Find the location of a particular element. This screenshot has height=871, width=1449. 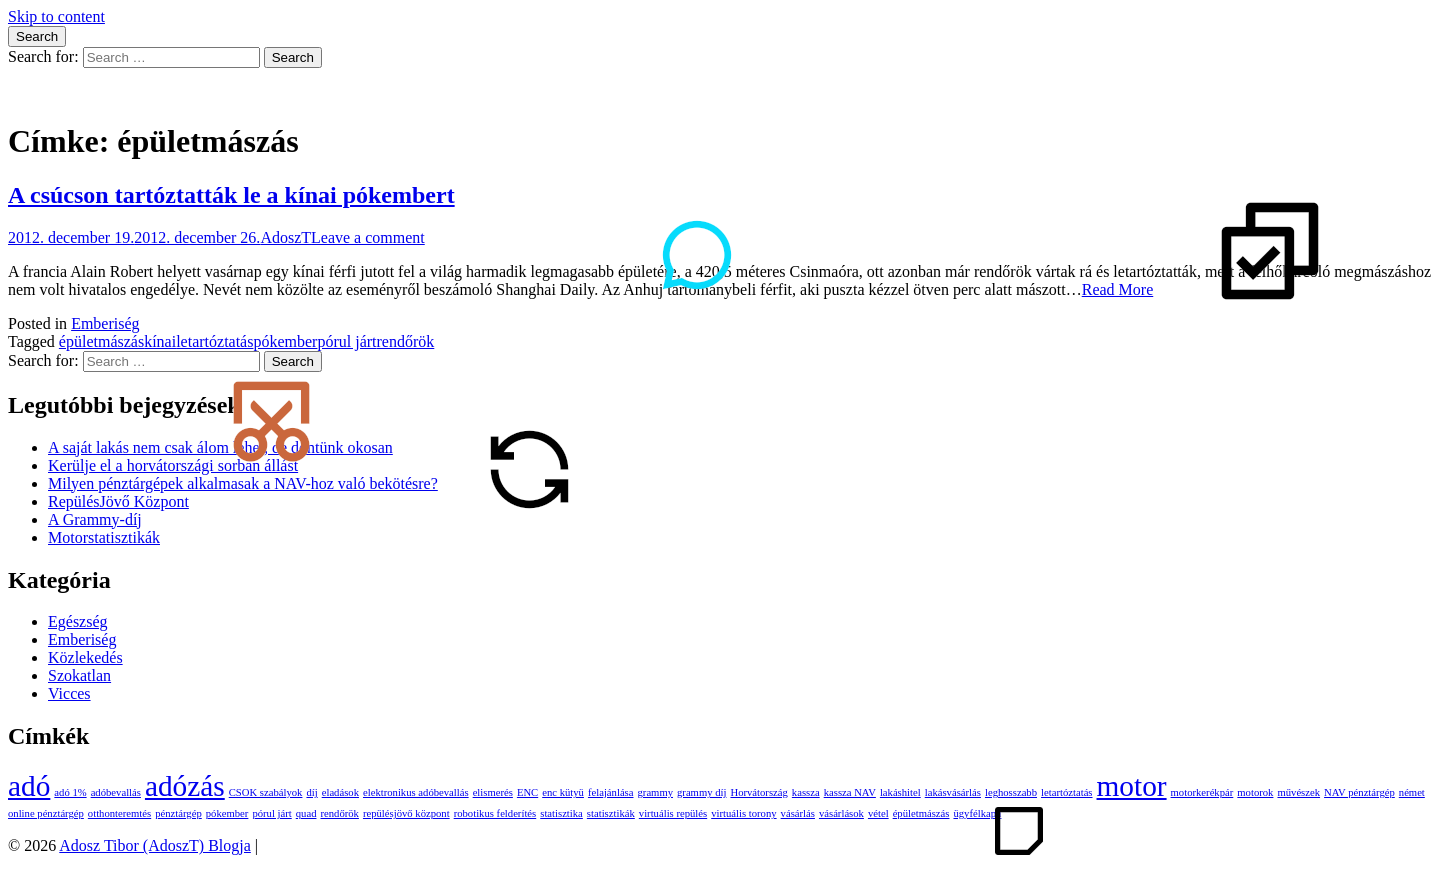

undo or revert to previous state is located at coordinates (529, 469).